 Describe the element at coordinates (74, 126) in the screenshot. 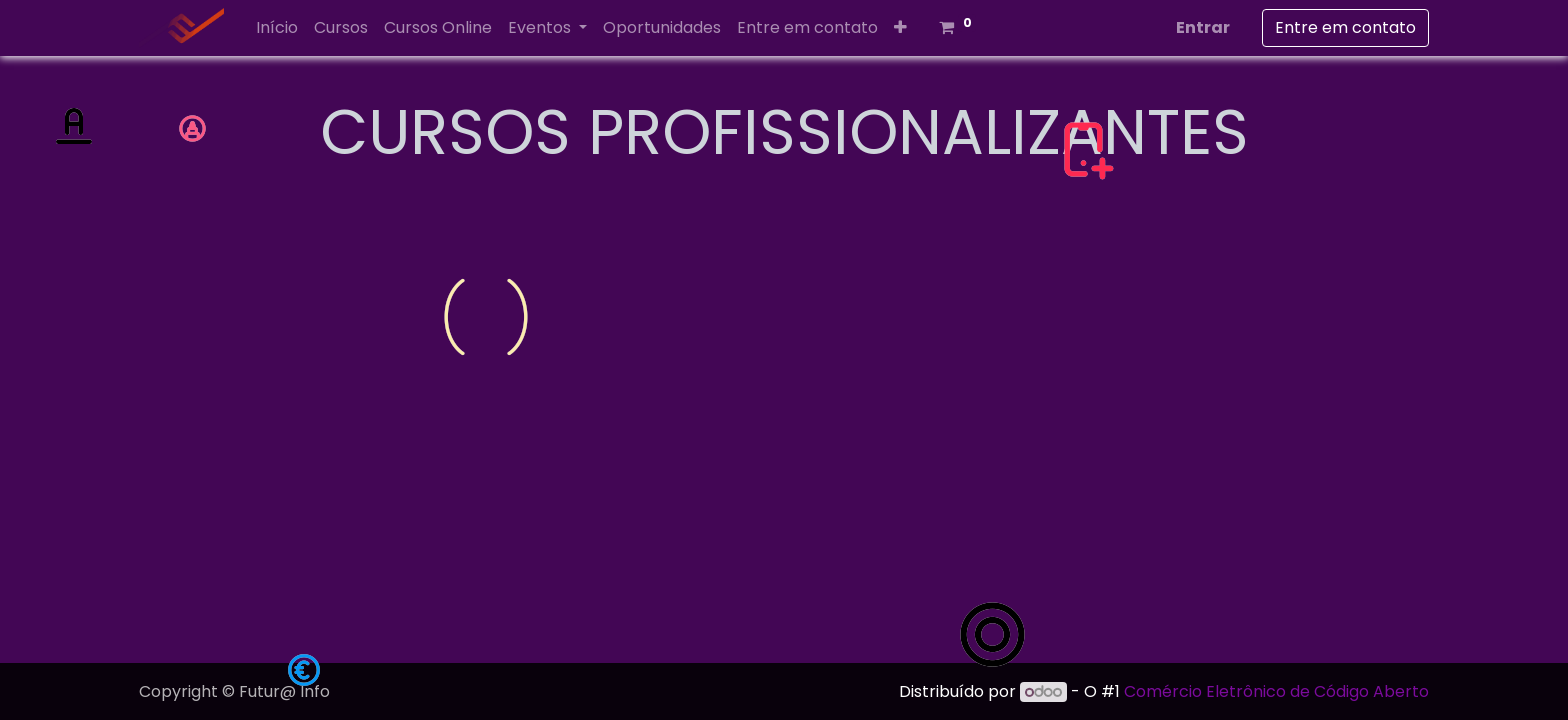

I see `change text color` at that location.